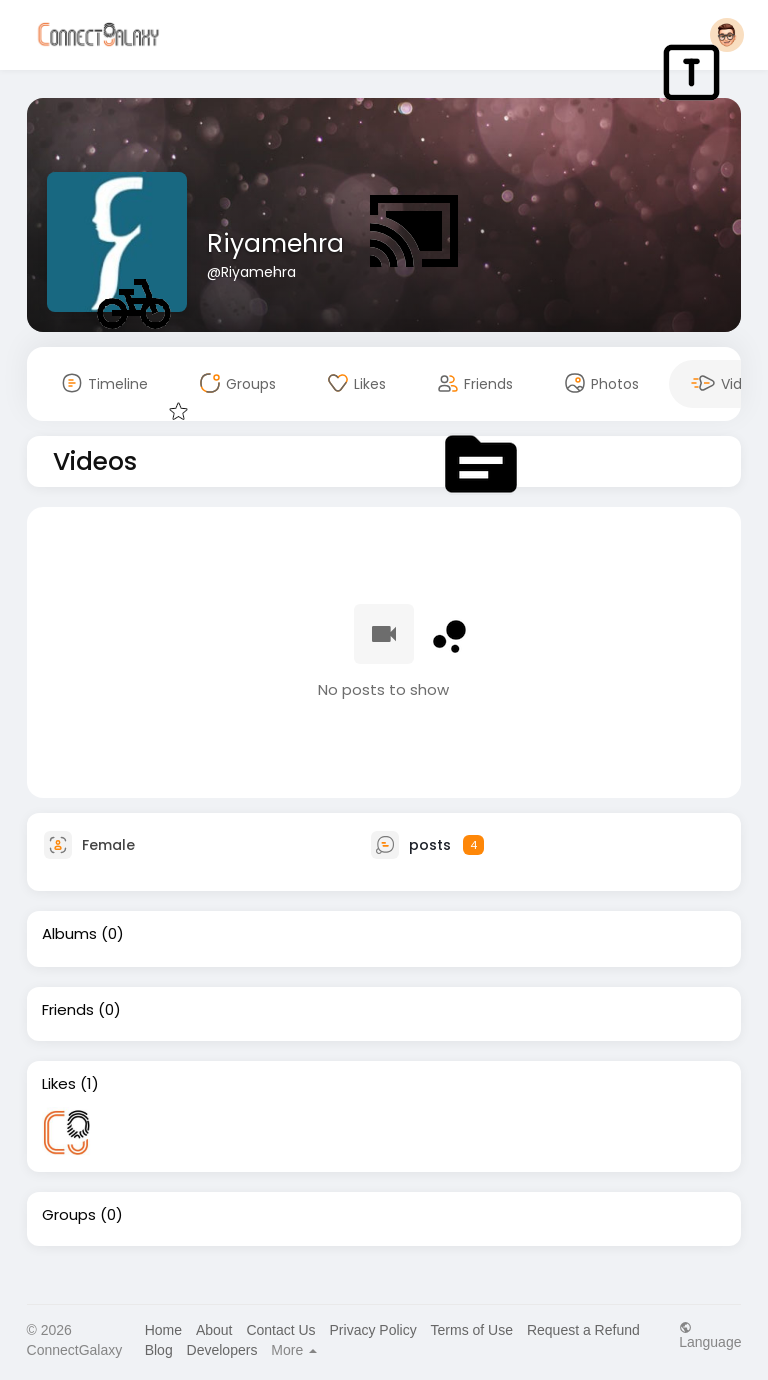 This screenshot has height=1380, width=768. What do you see at coordinates (414, 231) in the screenshot?
I see `indicates active casting connection to a display` at bounding box center [414, 231].